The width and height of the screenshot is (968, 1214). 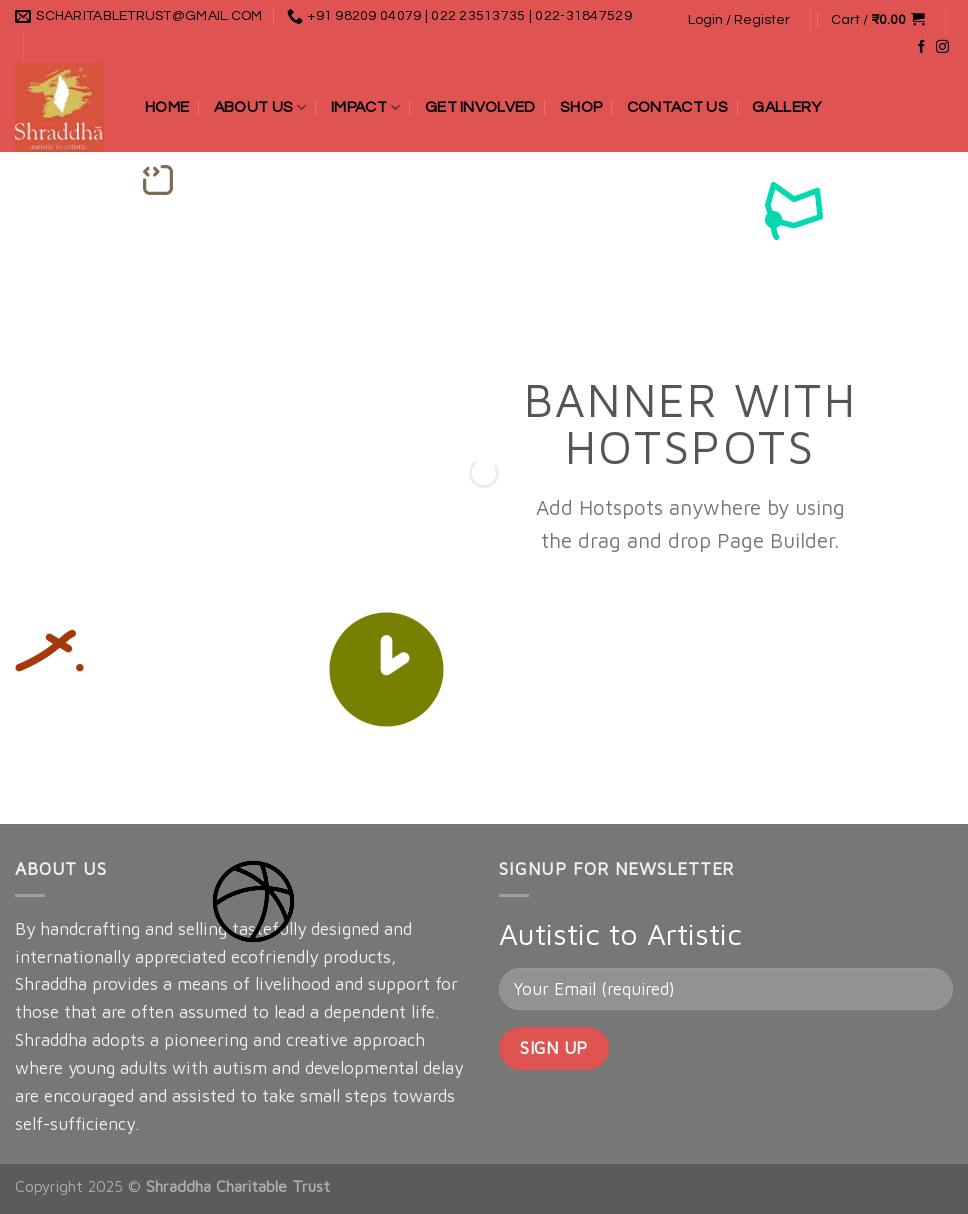 I want to click on access games or entertainment section, so click(x=253, y=901).